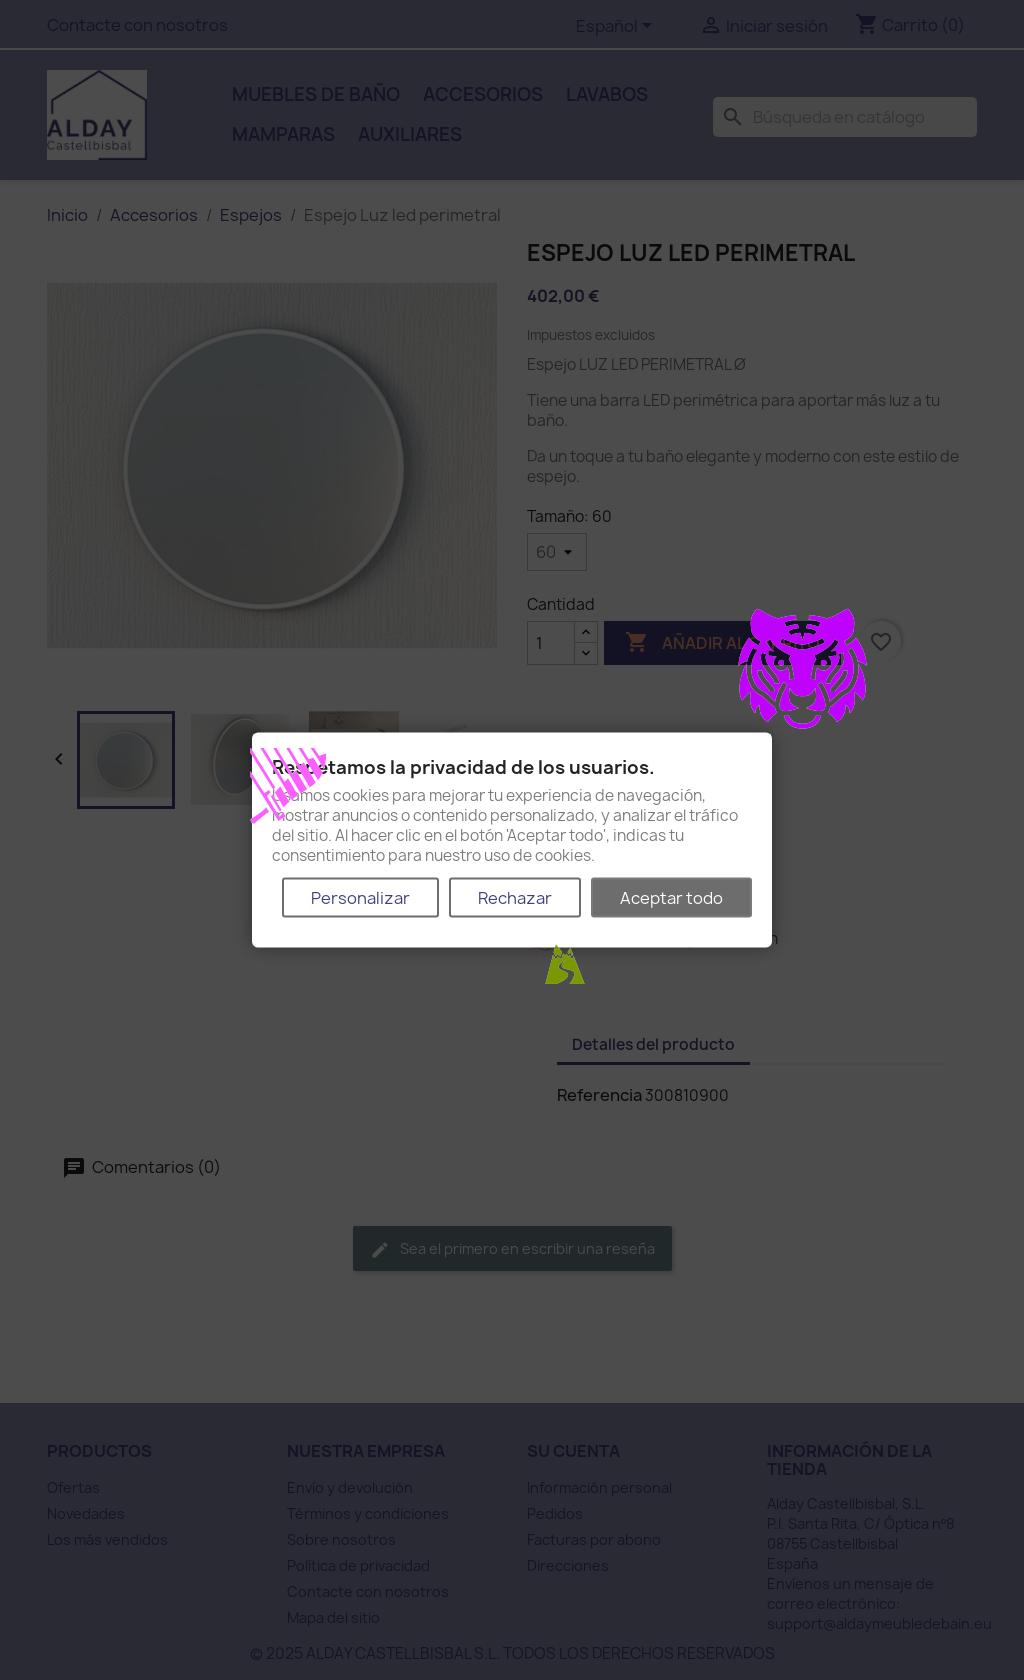 The height and width of the screenshot is (1680, 1024). What do you see at coordinates (802, 670) in the screenshot?
I see `select tiger character or avatar` at bounding box center [802, 670].